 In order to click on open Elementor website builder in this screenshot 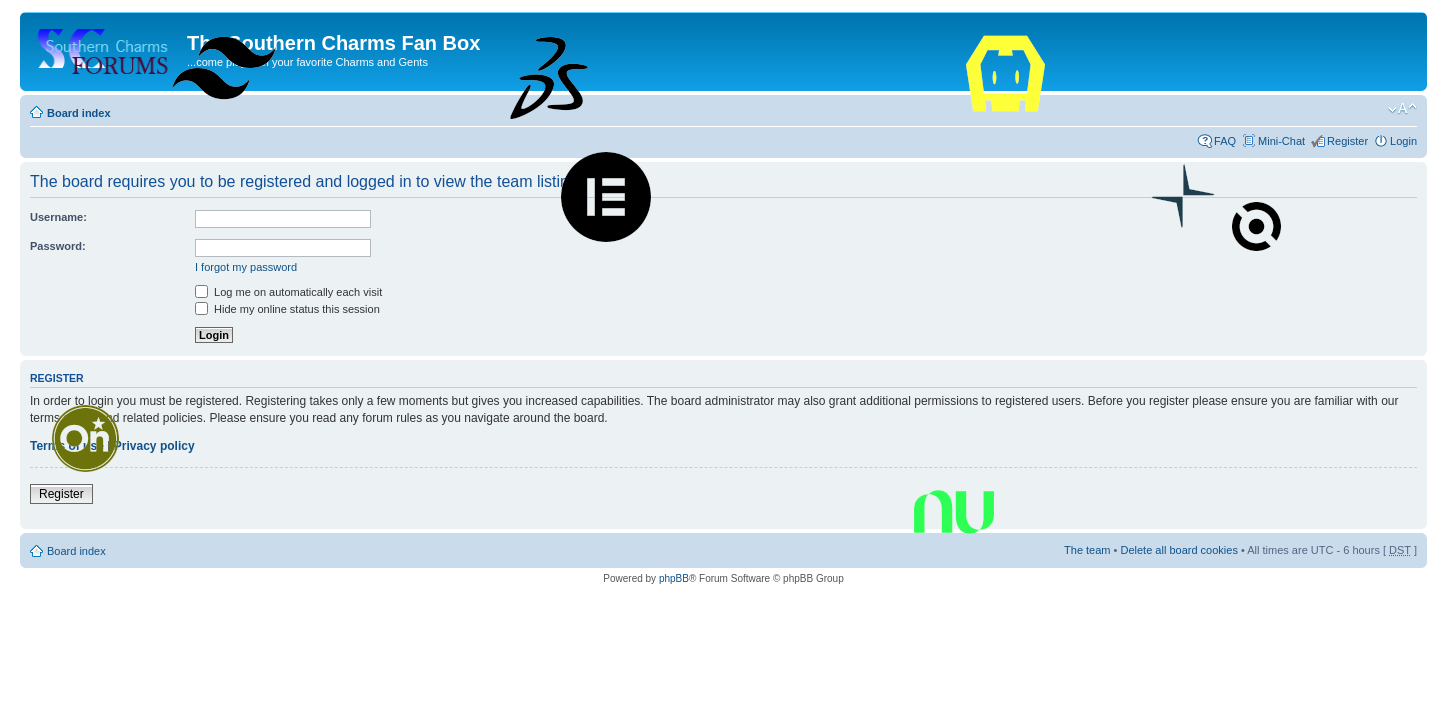, I will do `click(606, 197)`.